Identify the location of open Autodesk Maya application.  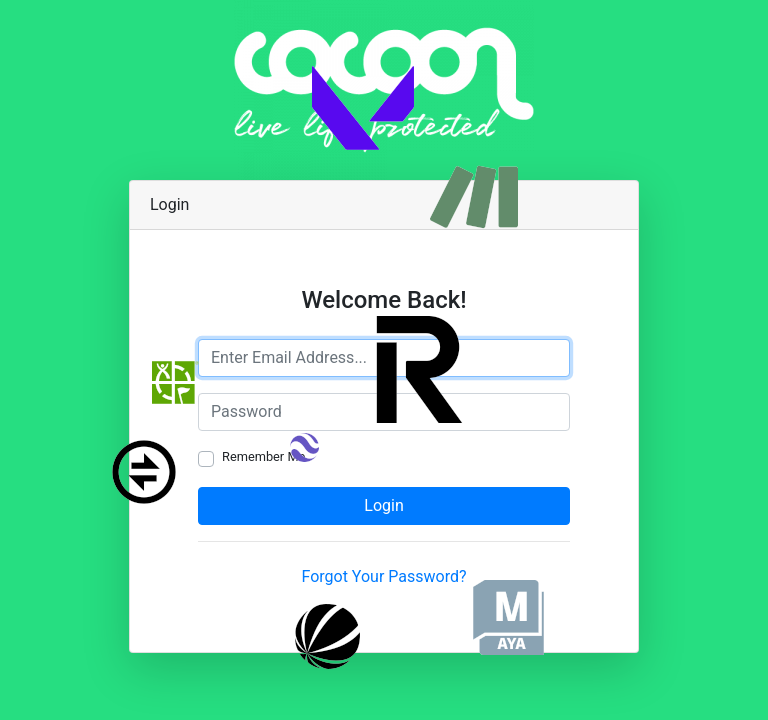
(508, 617).